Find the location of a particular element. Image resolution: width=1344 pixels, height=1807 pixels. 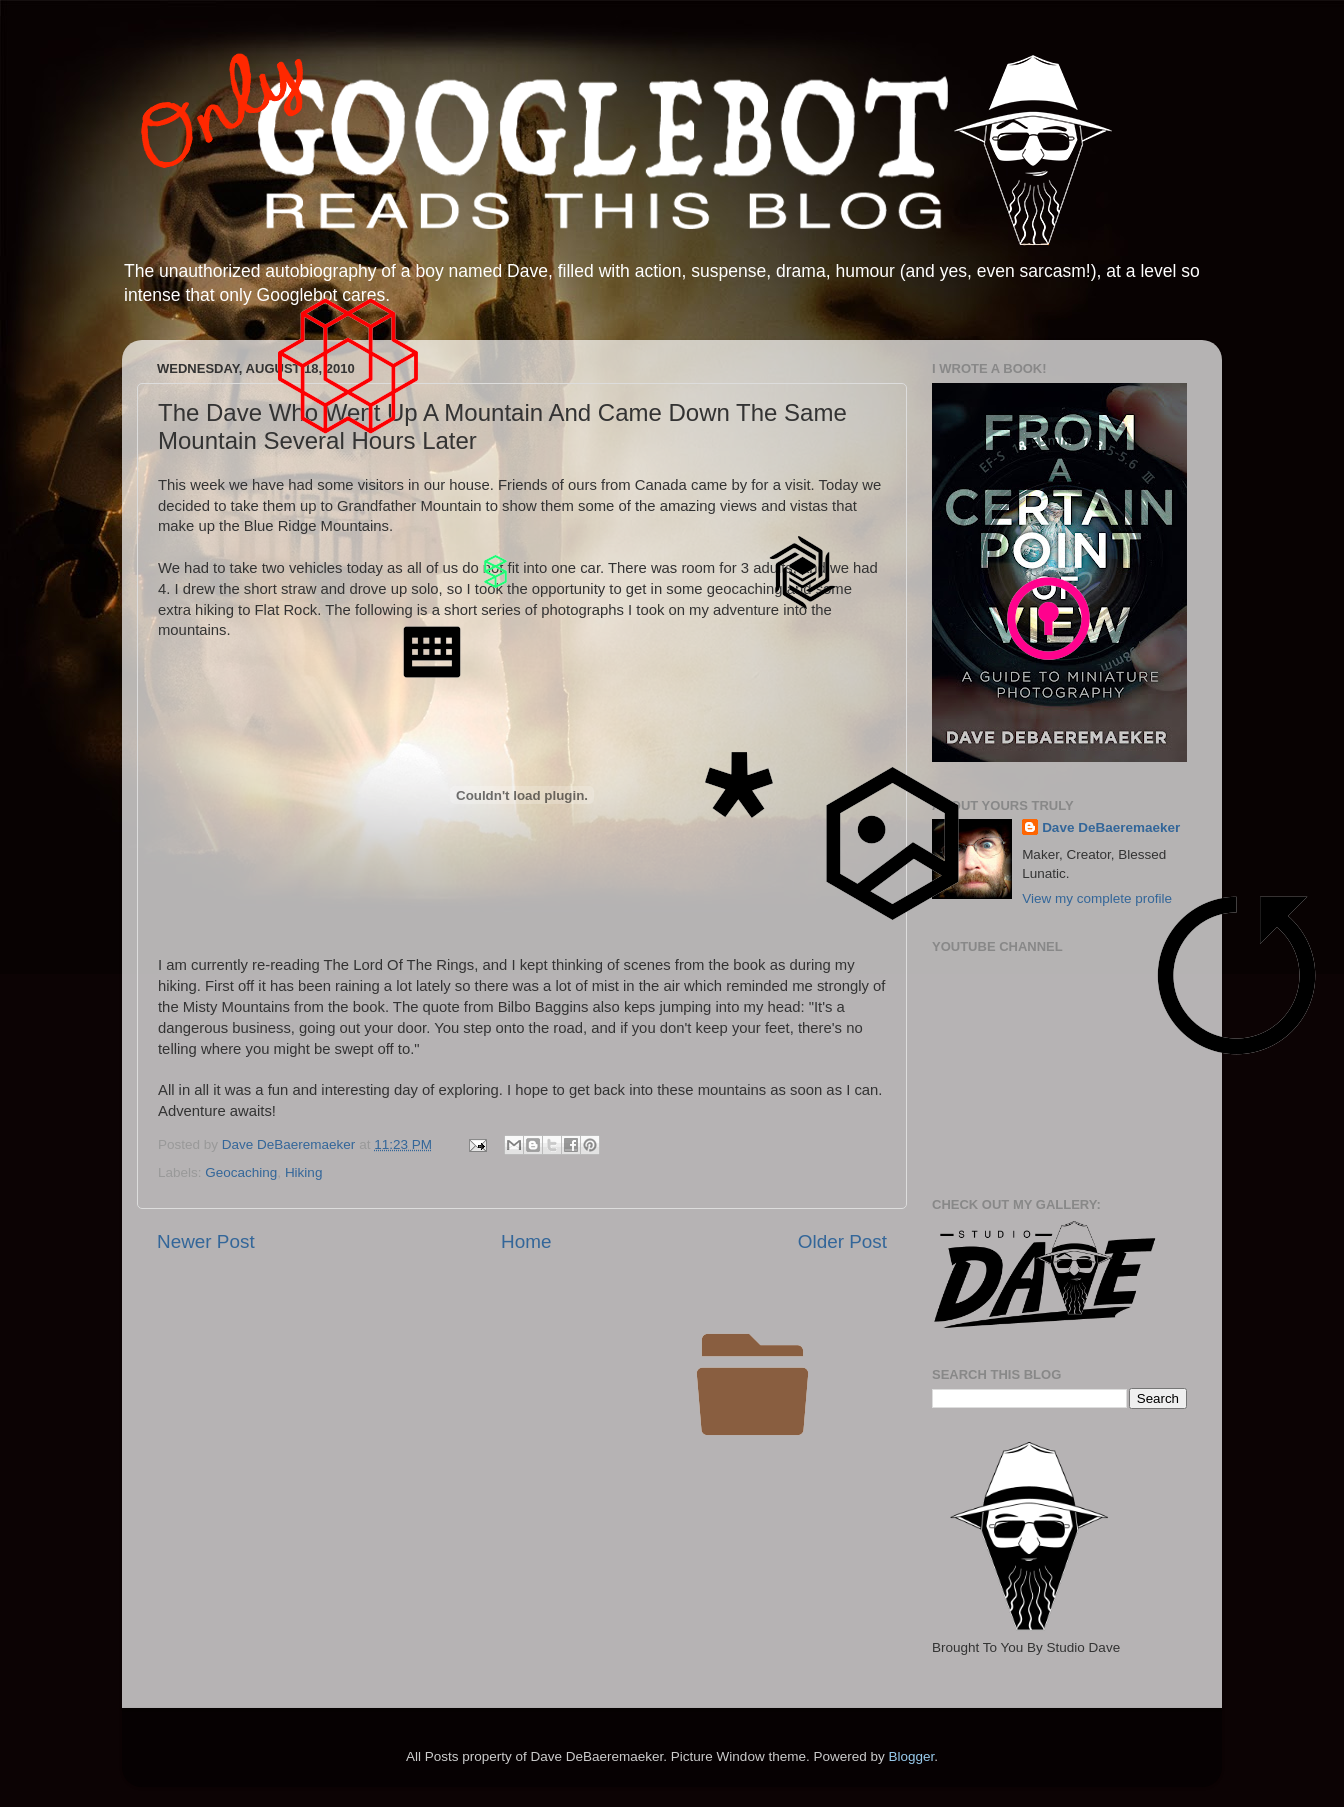

skypack logo is located at coordinates (495, 571).